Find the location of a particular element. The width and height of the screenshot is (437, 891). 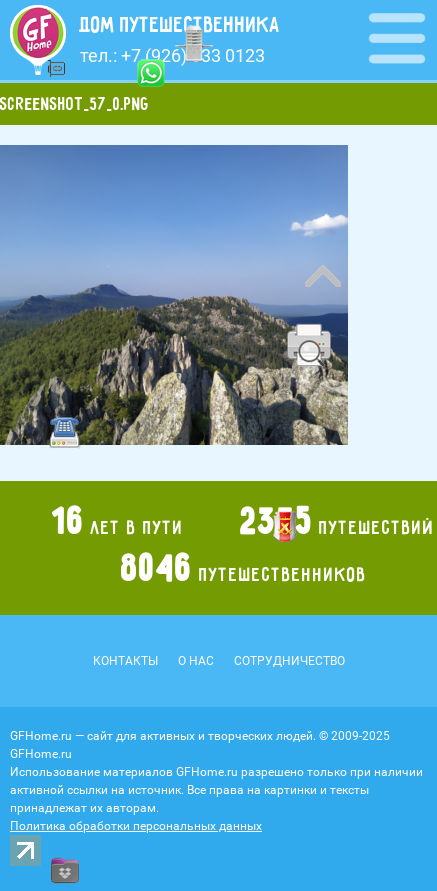

preview document before printing is located at coordinates (309, 345).